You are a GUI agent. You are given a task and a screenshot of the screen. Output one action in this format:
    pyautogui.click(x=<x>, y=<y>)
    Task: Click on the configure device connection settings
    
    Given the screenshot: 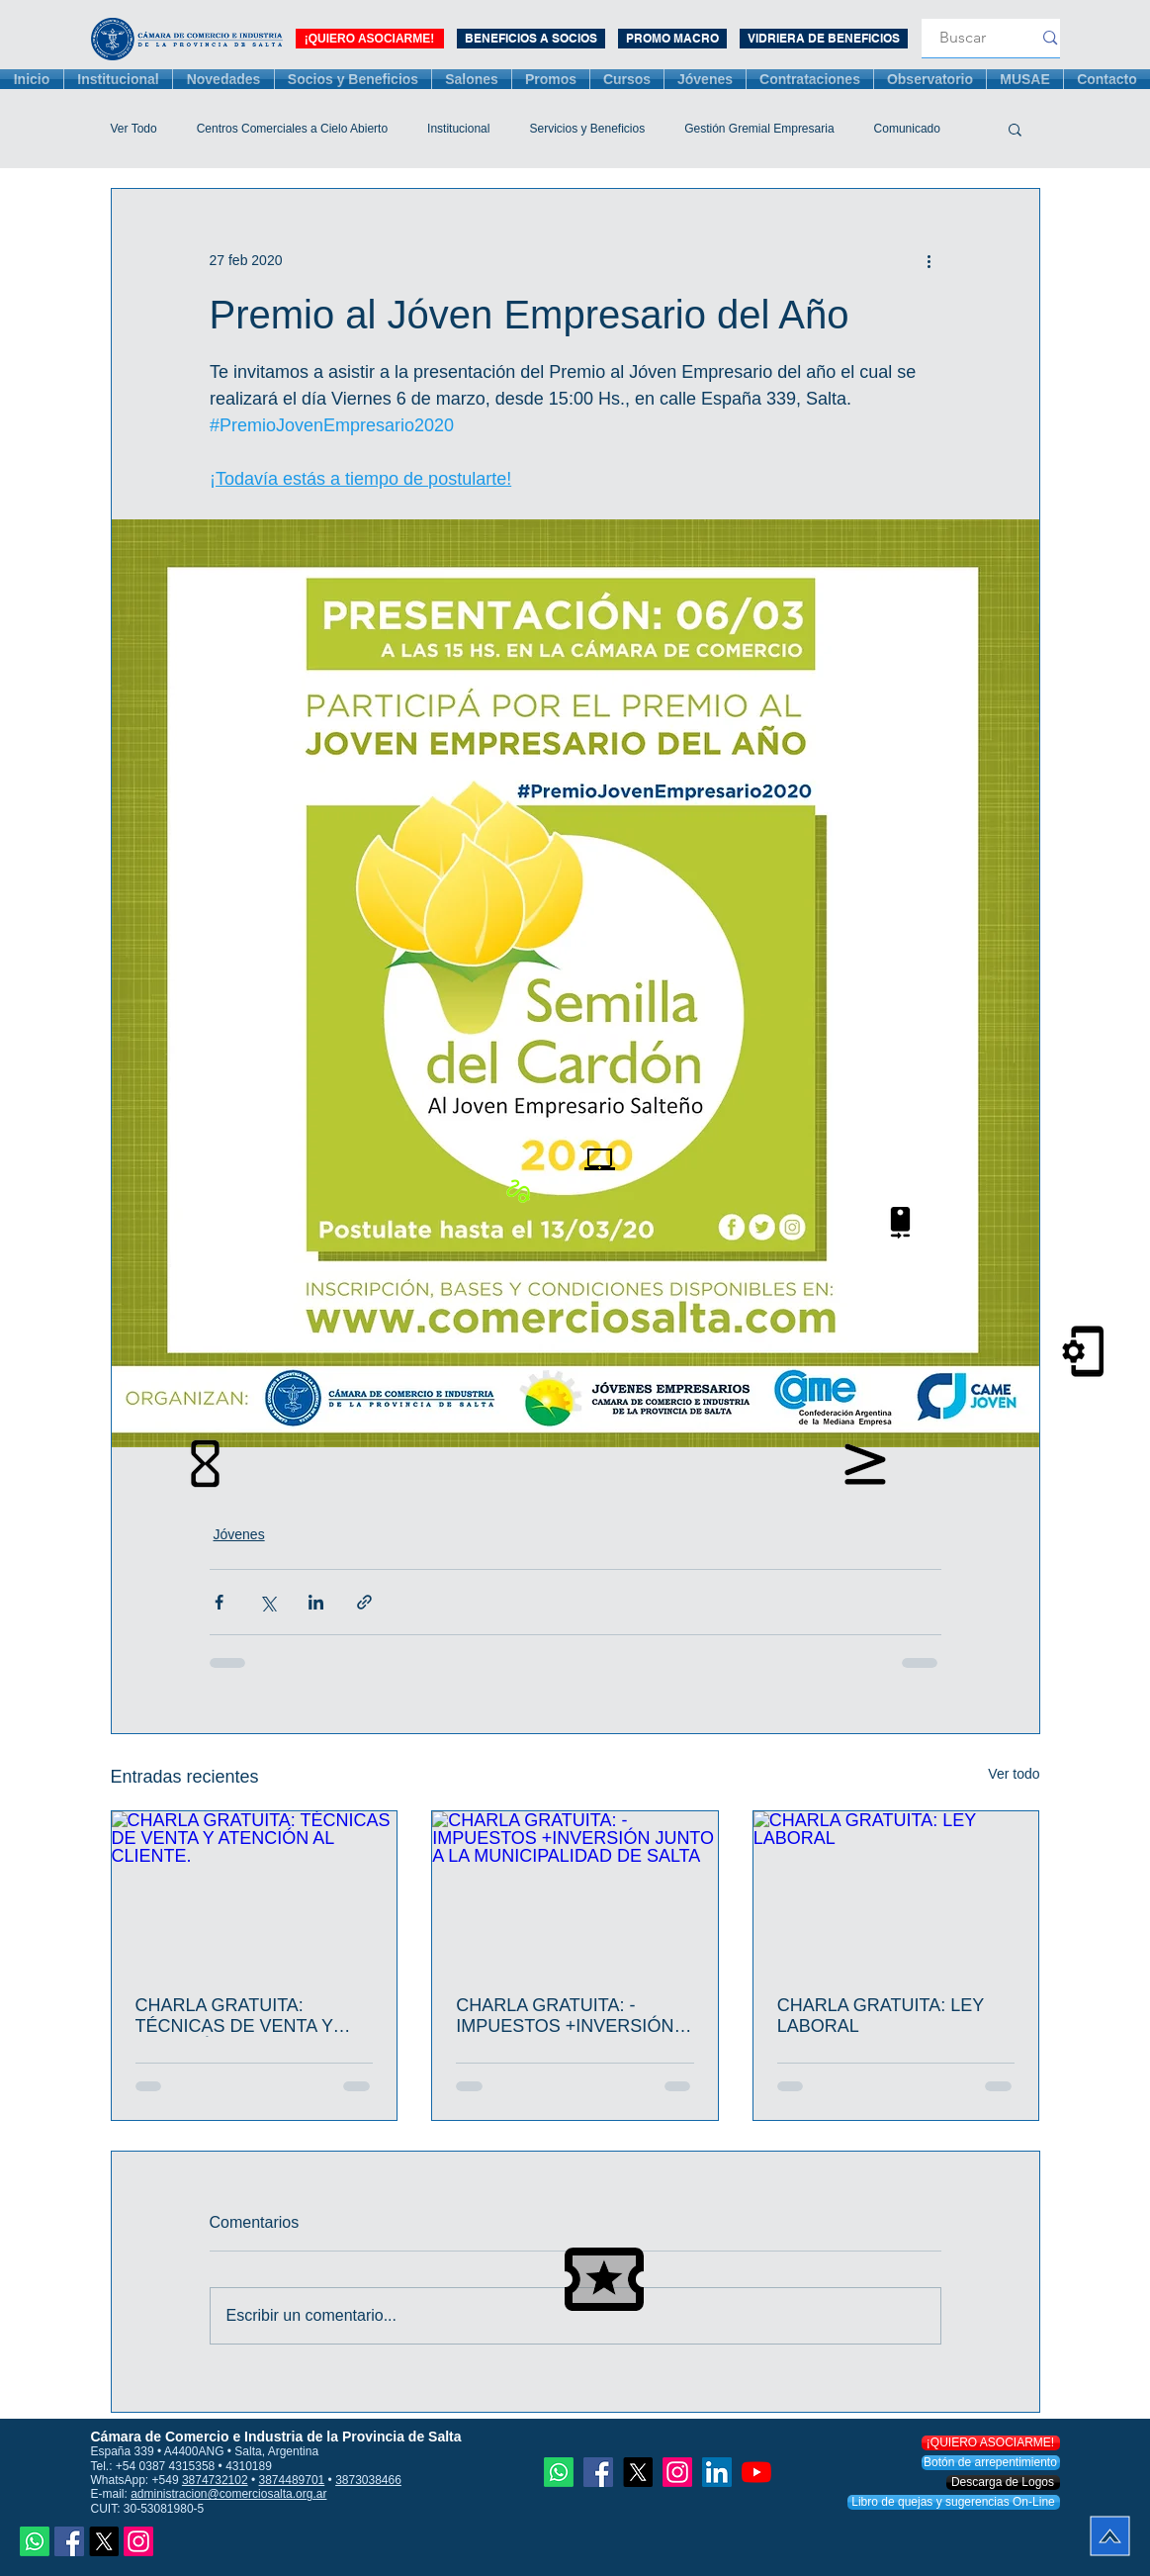 What is the action you would take?
    pyautogui.click(x=1083, y=1351)
    